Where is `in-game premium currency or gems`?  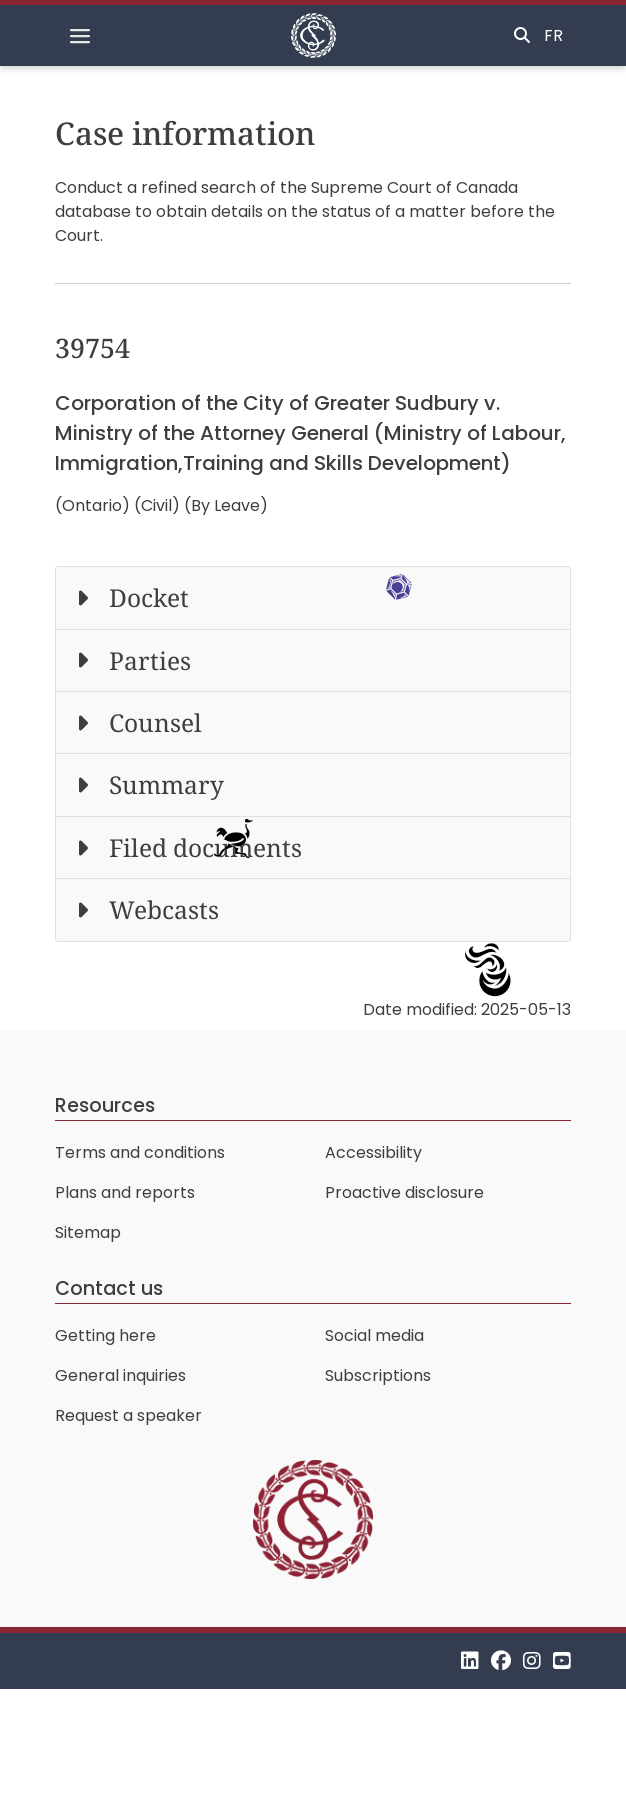
in-game premium currency or gems is located at coordinates (399, 587).